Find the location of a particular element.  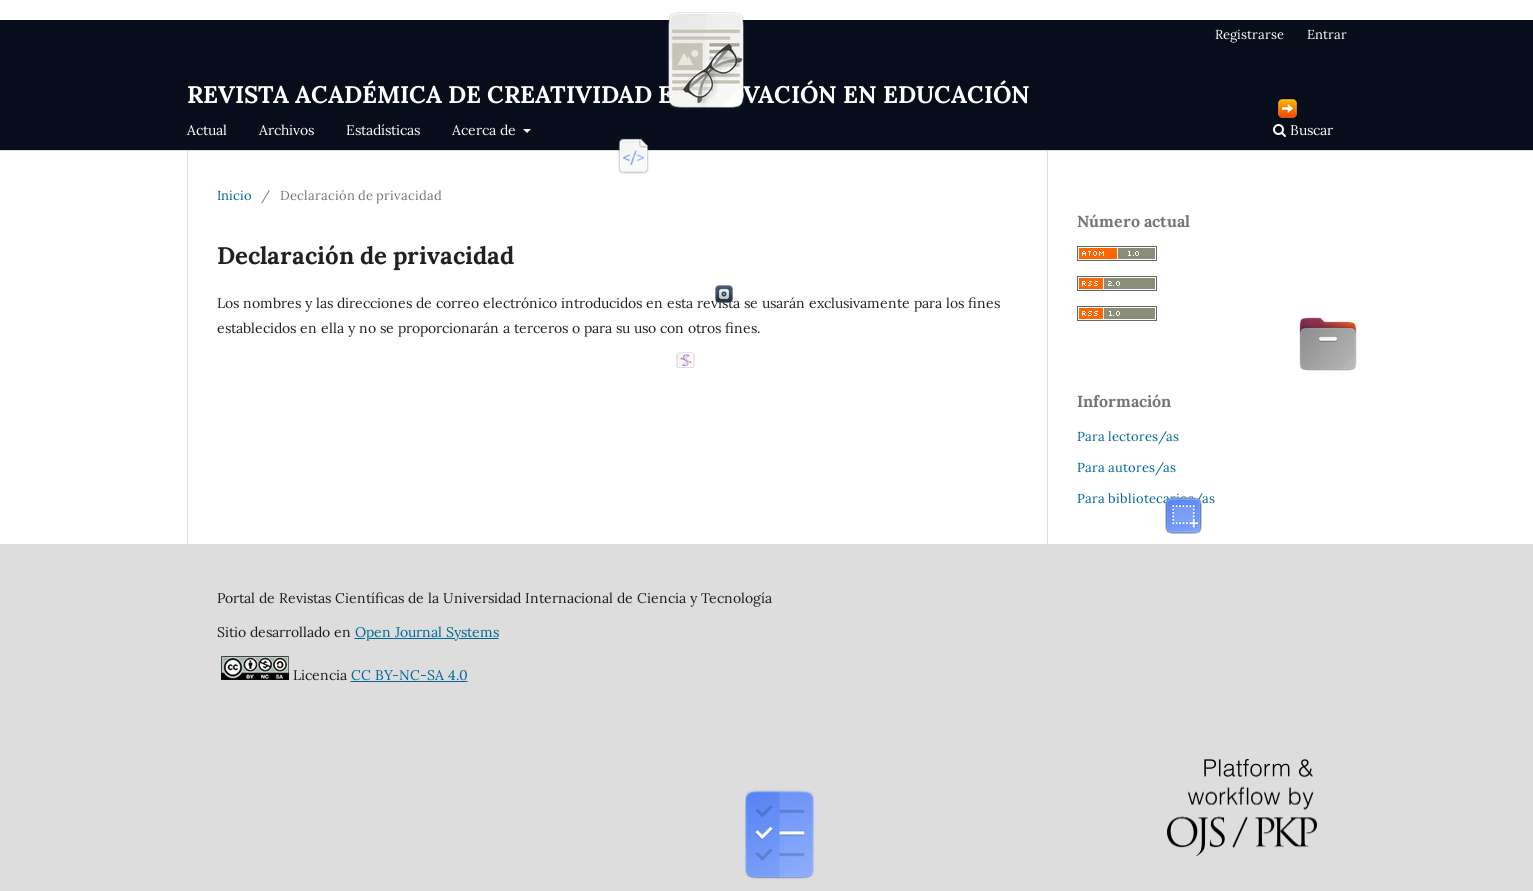

an HTML or code file is located at coordinates (633, 155).